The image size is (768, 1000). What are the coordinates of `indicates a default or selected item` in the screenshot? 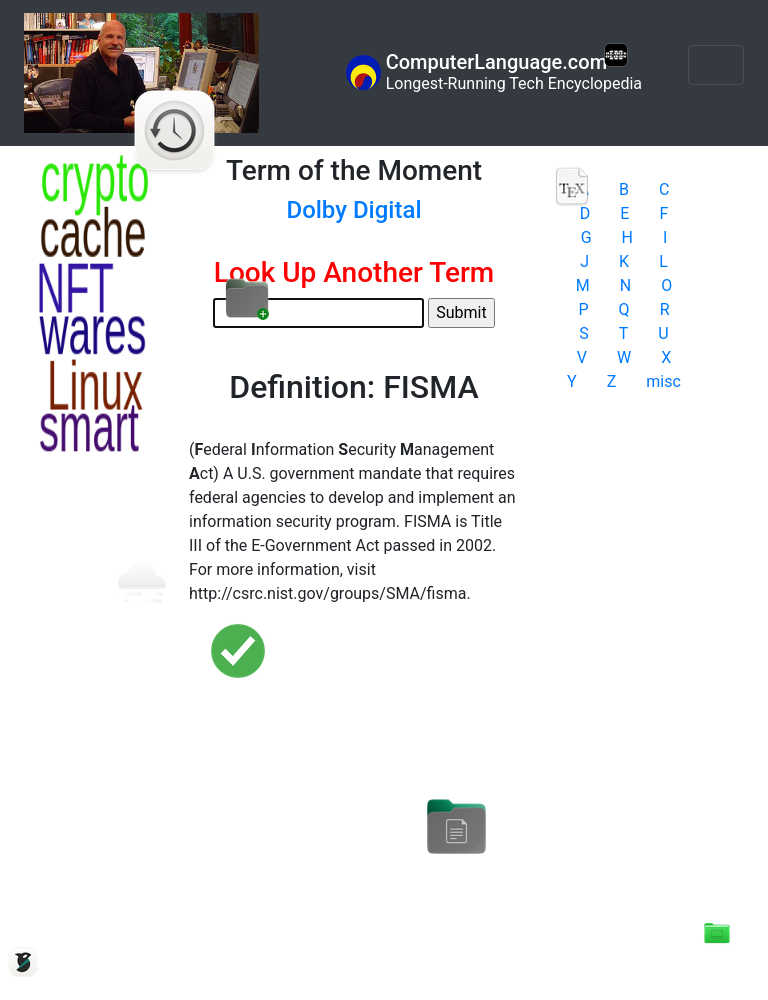 It's located at (238, 651).